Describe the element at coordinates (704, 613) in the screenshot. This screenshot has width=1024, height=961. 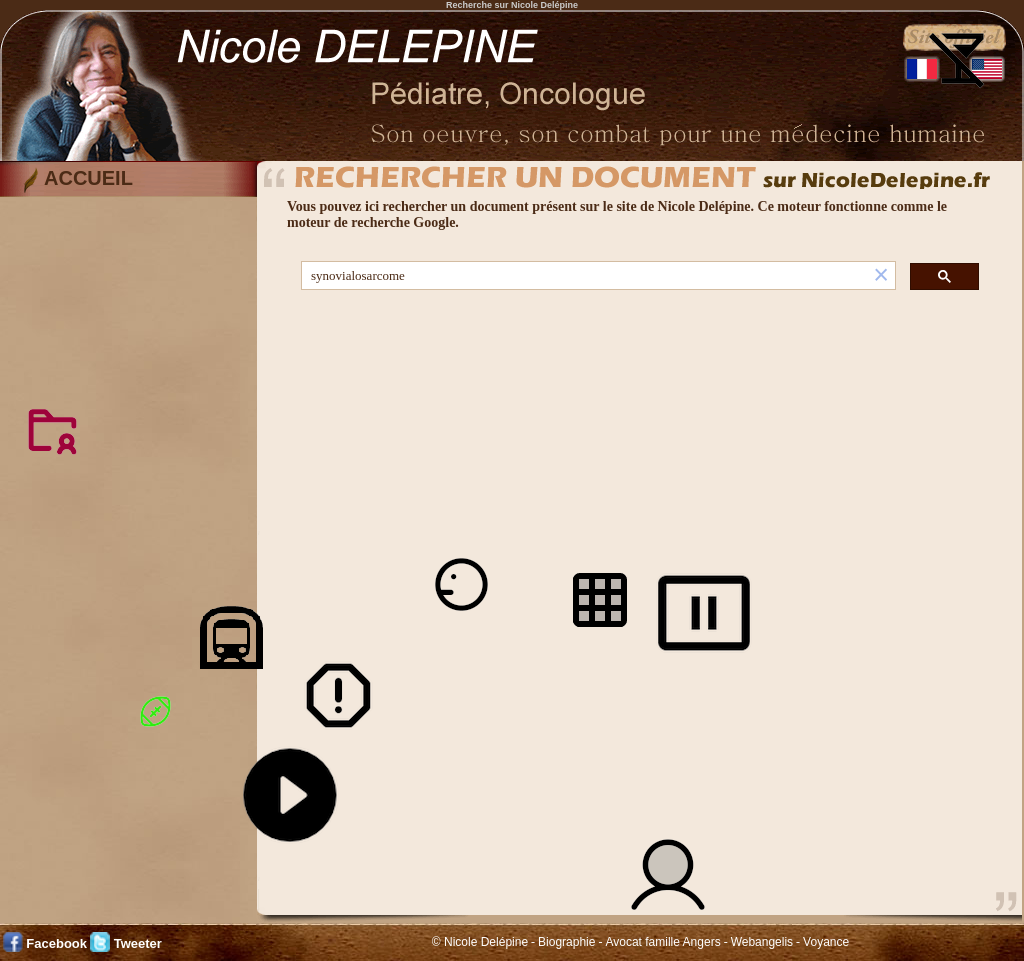
I see `pause an ongoing presentation` at that location.